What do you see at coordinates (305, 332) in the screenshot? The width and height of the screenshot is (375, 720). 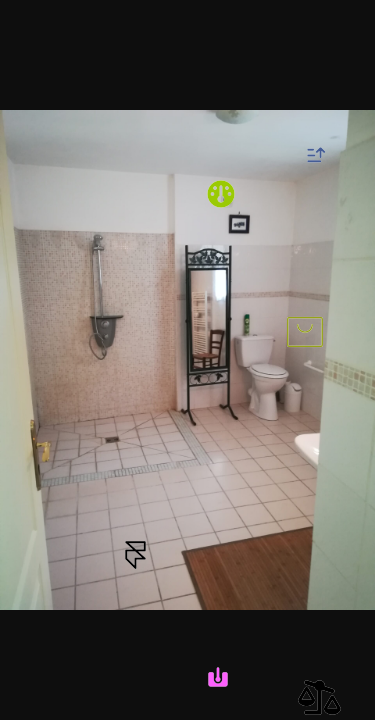 I see `view your shopping bag` at bounding box center [305, 332].